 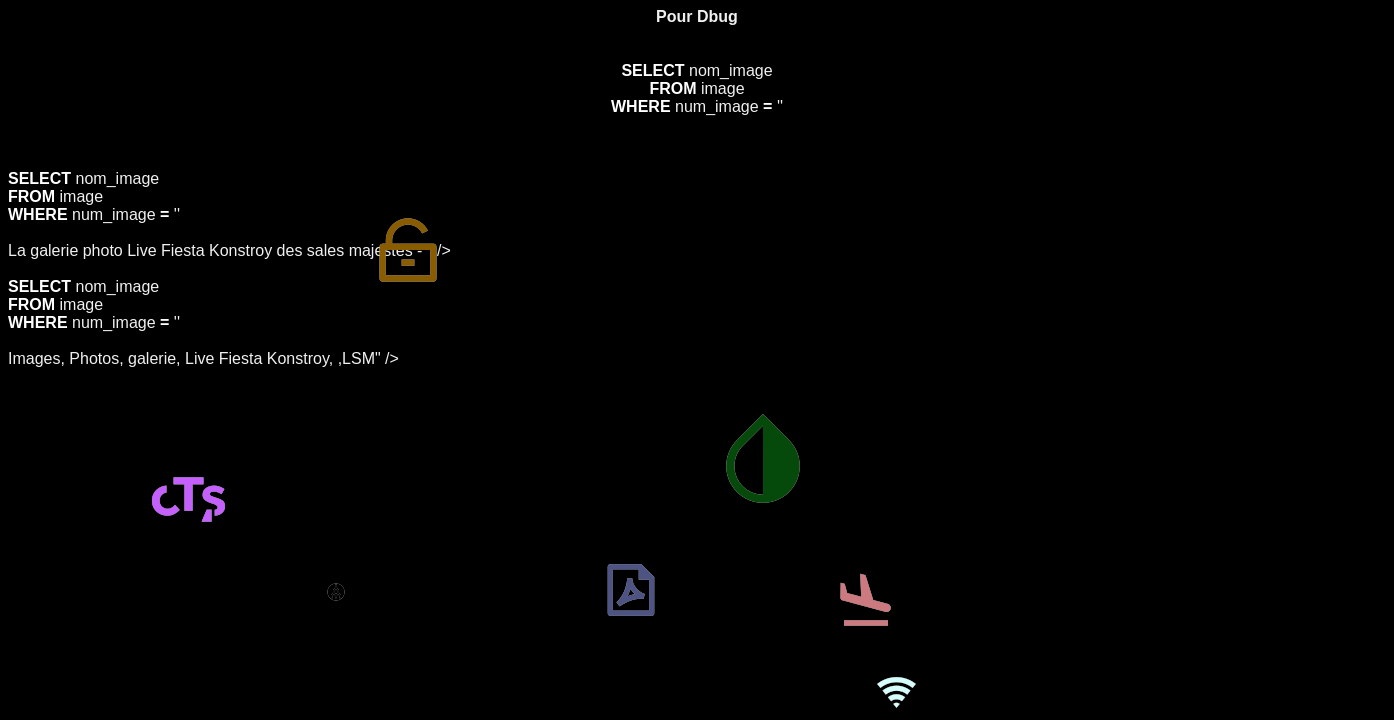 I want to click on megaport brand logo, so click(x=336, y=592).